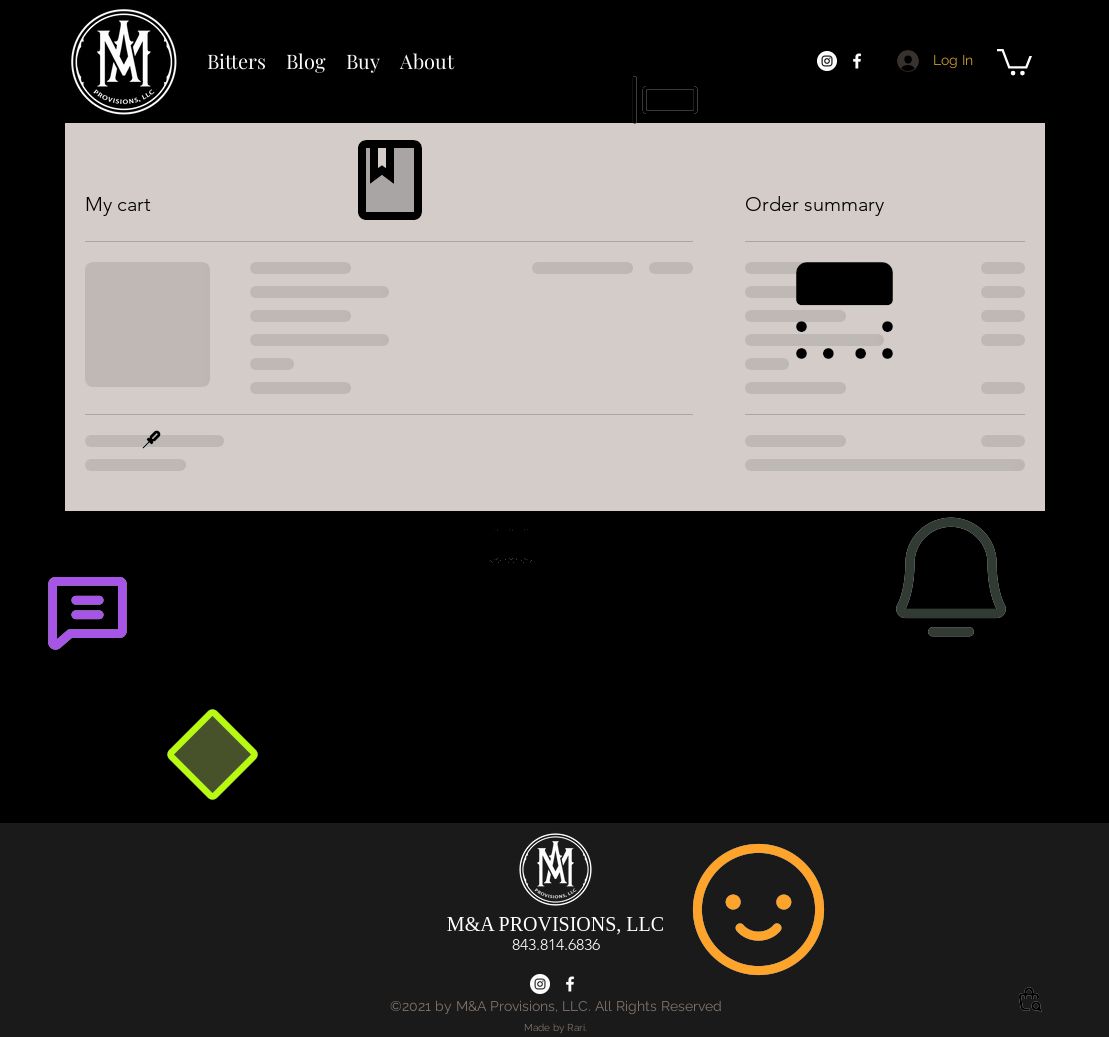 Image resolution: width=1109 pixels, height=1037 pixels. What do you see at coordinates (87, 607) in the screenshot?
I see `open chat or messaging` at bounding box center [87, 607].